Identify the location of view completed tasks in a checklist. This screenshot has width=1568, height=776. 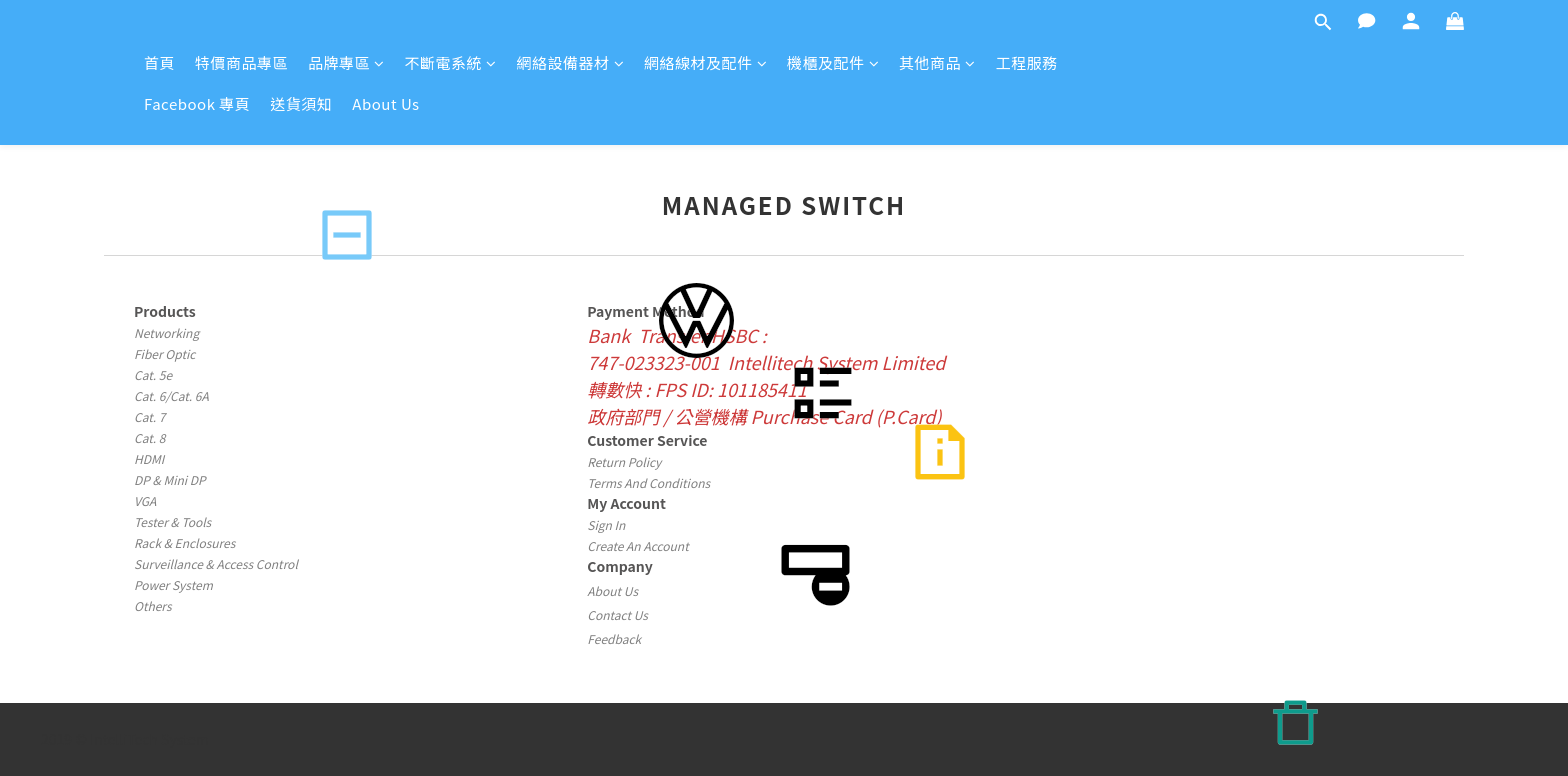
(823, 393).